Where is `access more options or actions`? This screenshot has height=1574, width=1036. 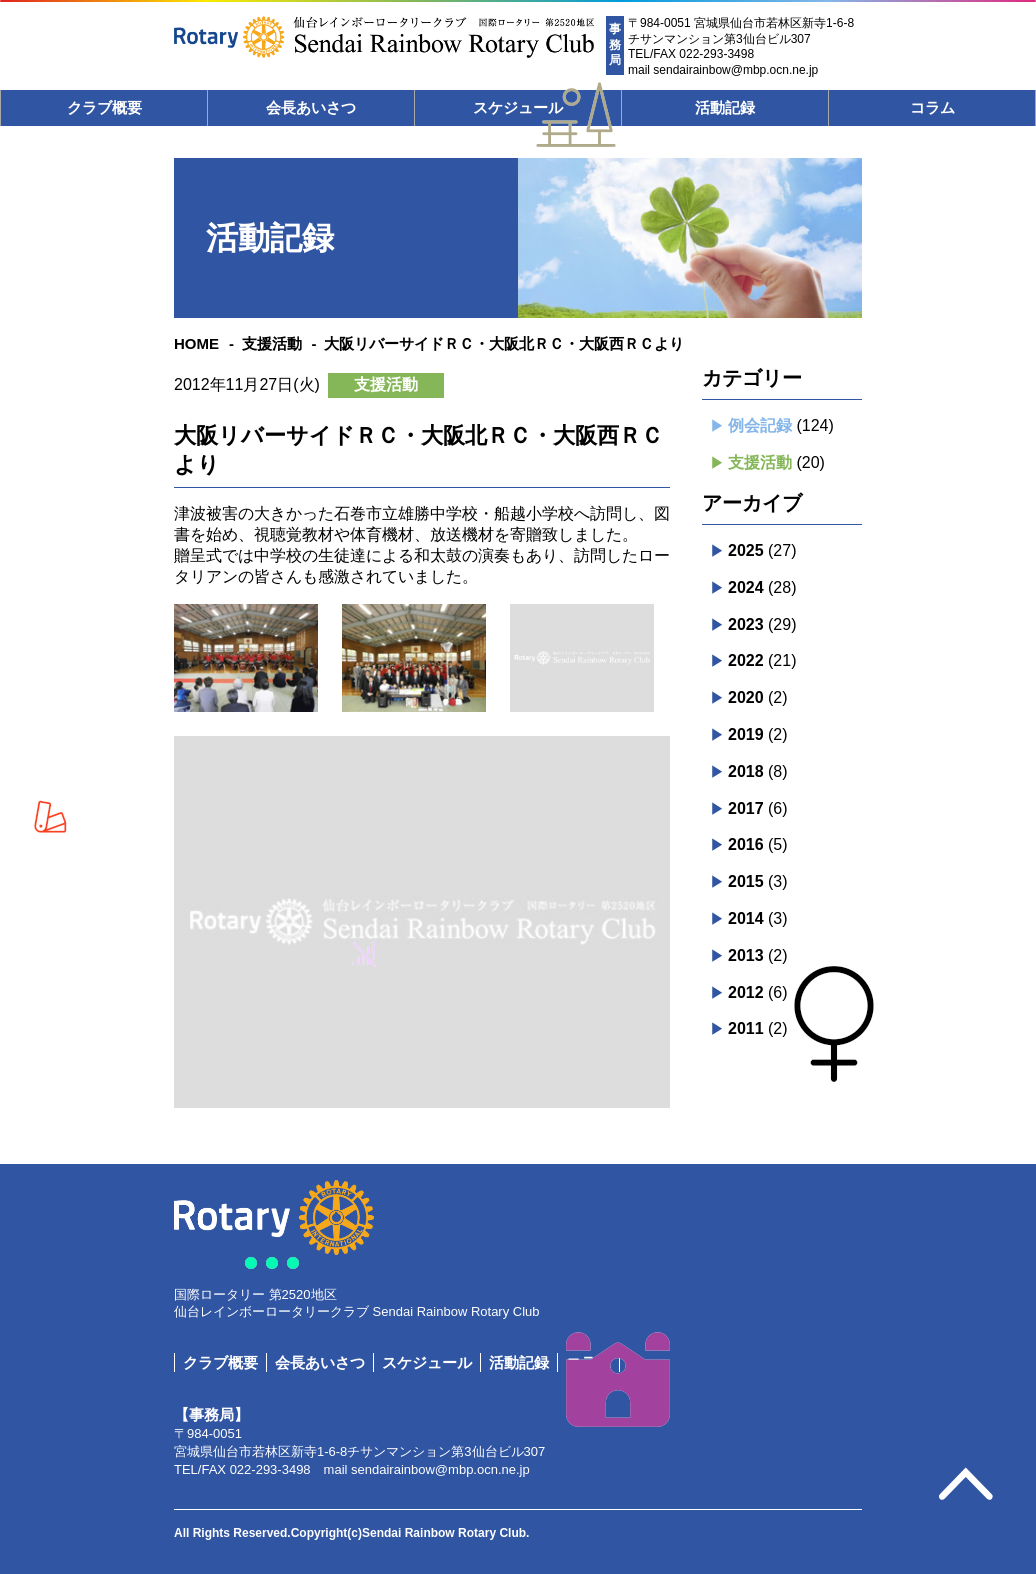 access more options or actions is located at coordinates (272, 1263).